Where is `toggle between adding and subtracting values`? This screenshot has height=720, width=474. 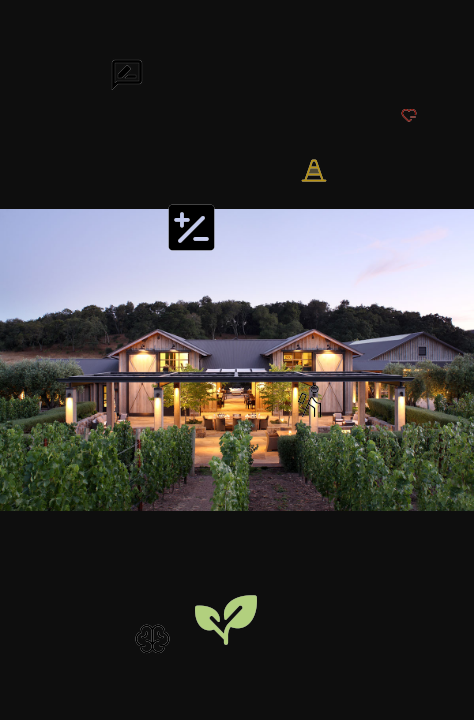 toggle between adding and subtracting values is located at coordinates (191, 227).